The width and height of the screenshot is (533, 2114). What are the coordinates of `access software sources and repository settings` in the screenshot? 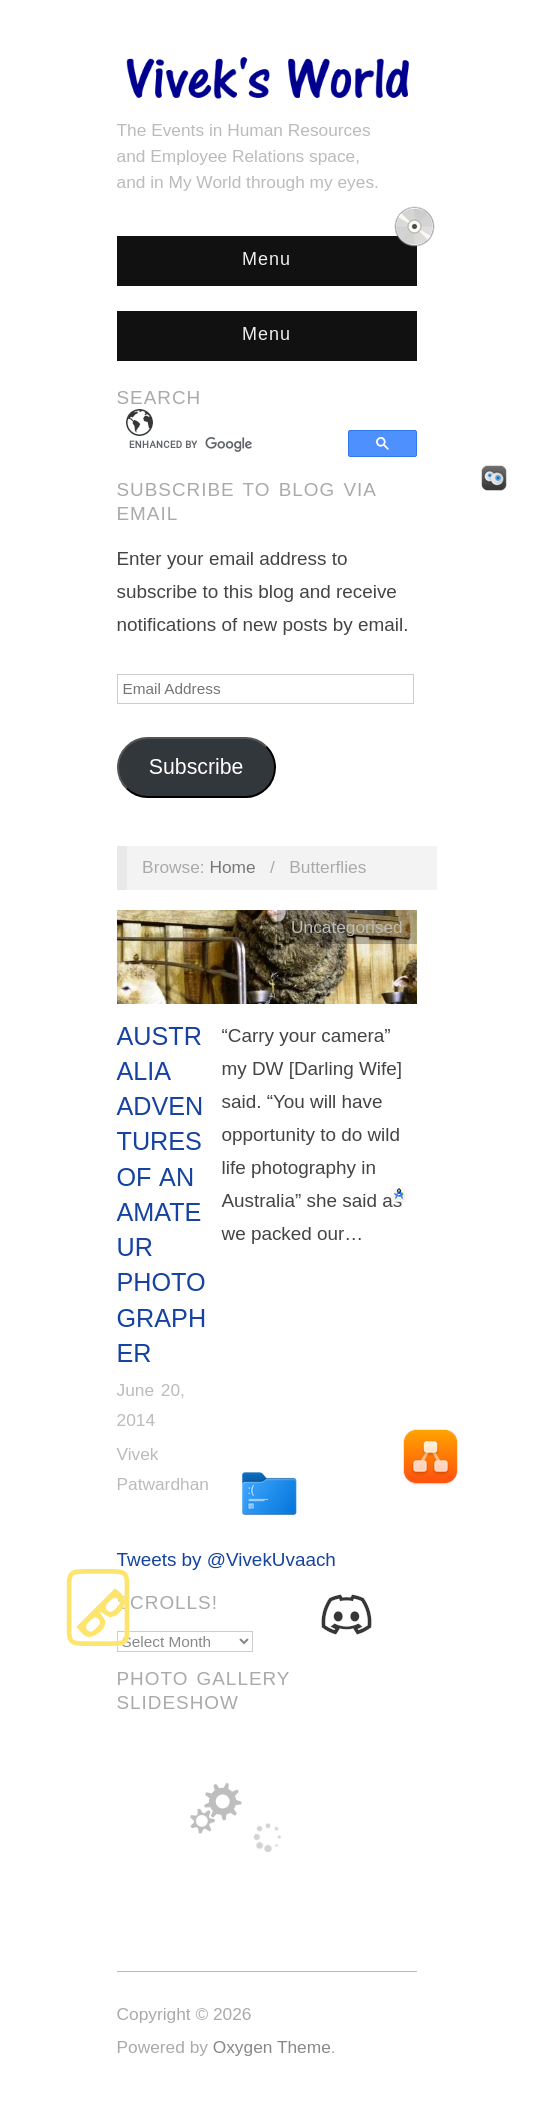 It's located at (139, 422).